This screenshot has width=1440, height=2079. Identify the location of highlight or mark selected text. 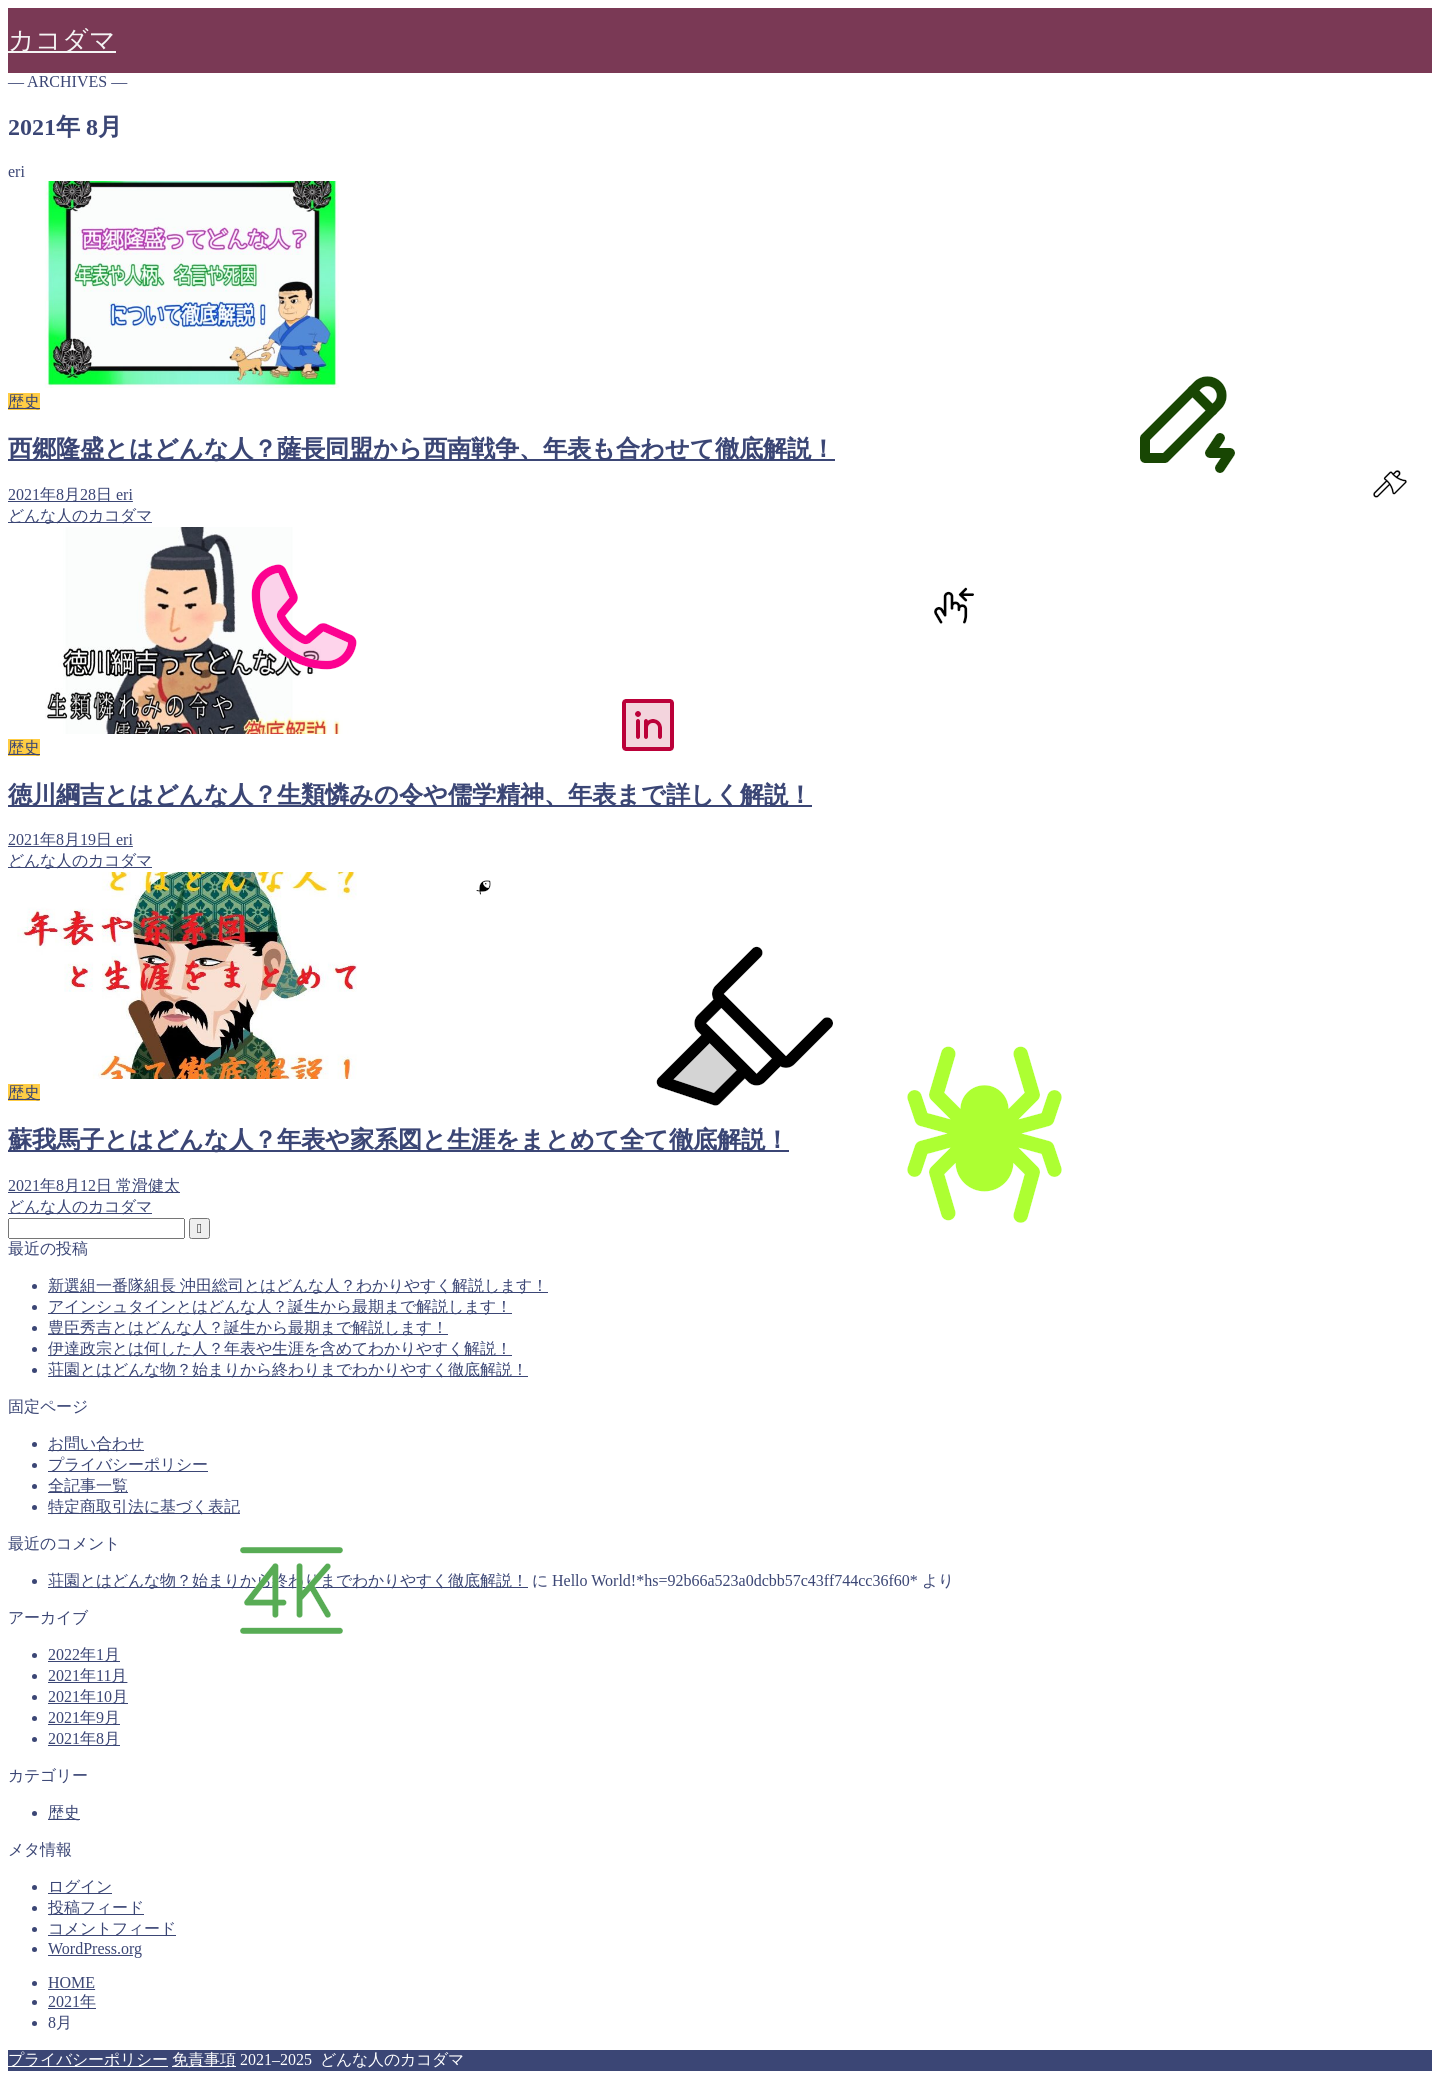
(739, 1035).